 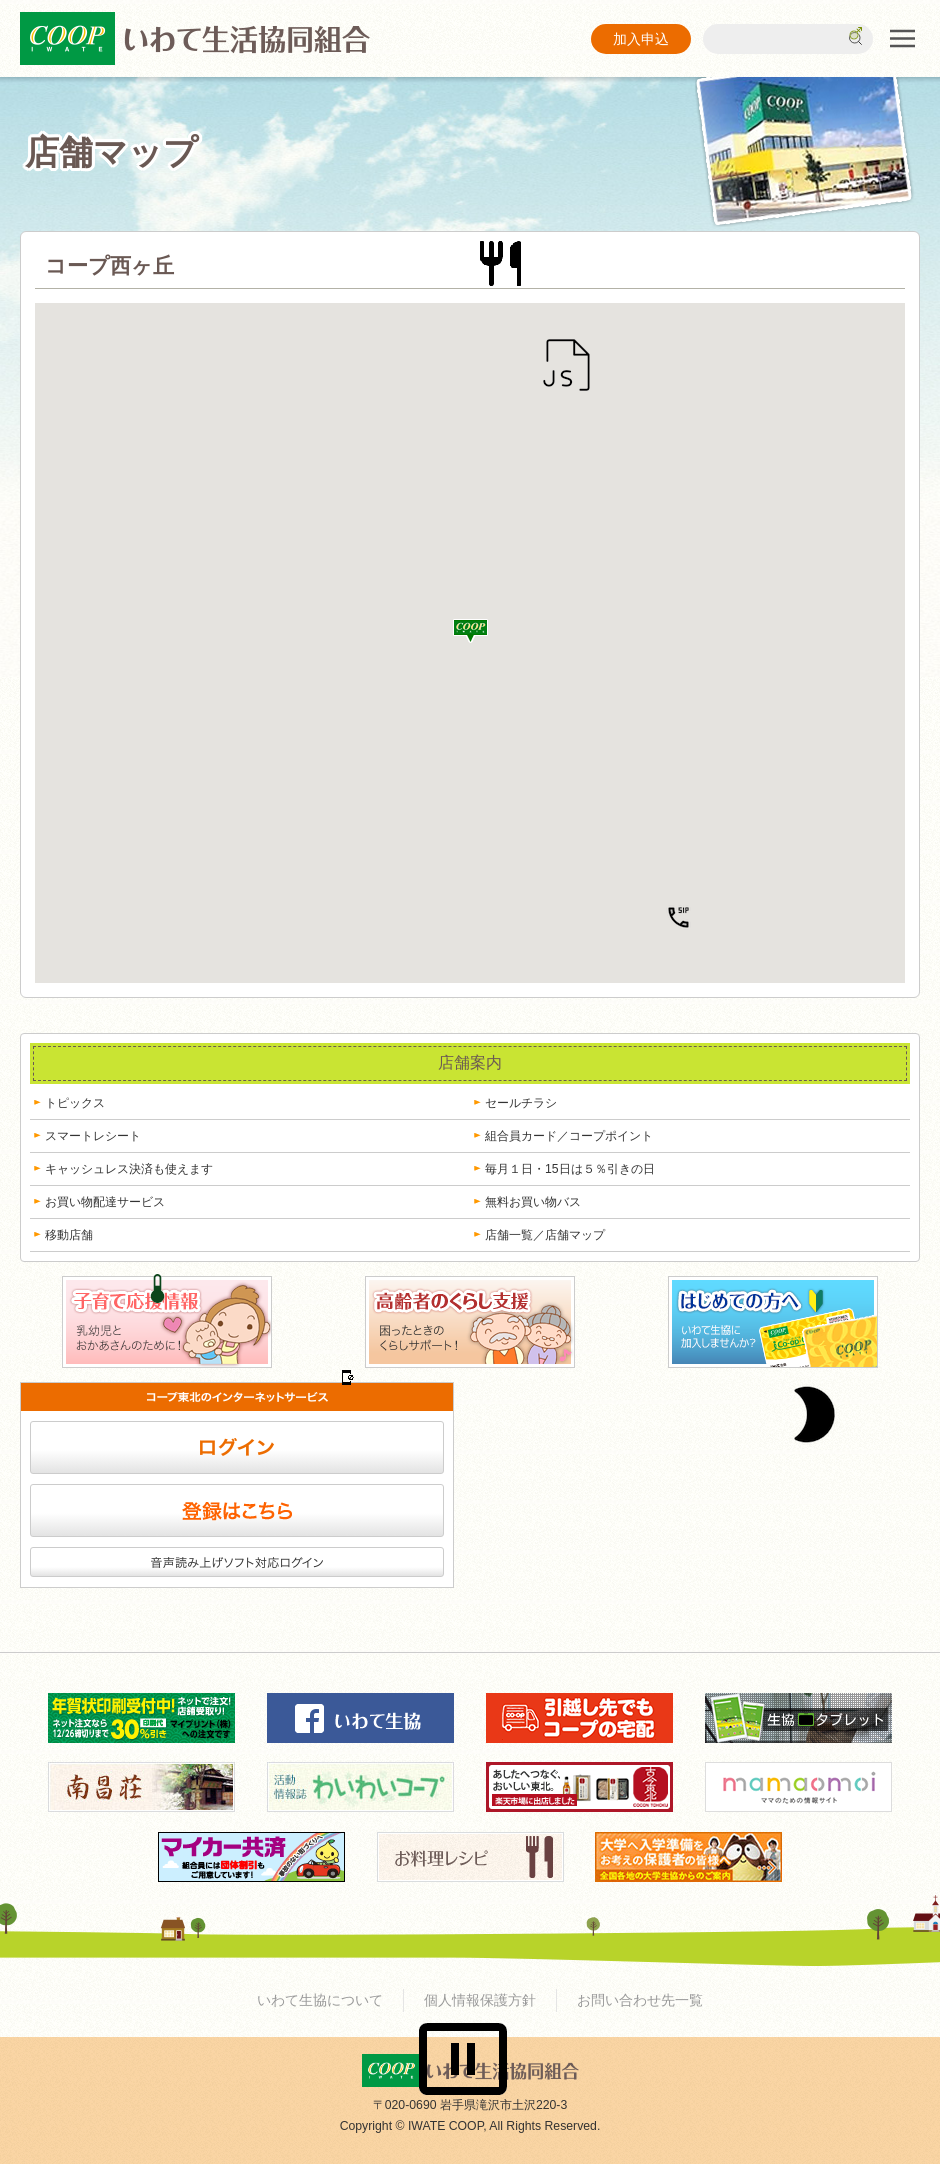 What do you see at coordinates (856, 33) in the screenshot?
I see `select transgender as gender identity` at bounding box center [856, 33].